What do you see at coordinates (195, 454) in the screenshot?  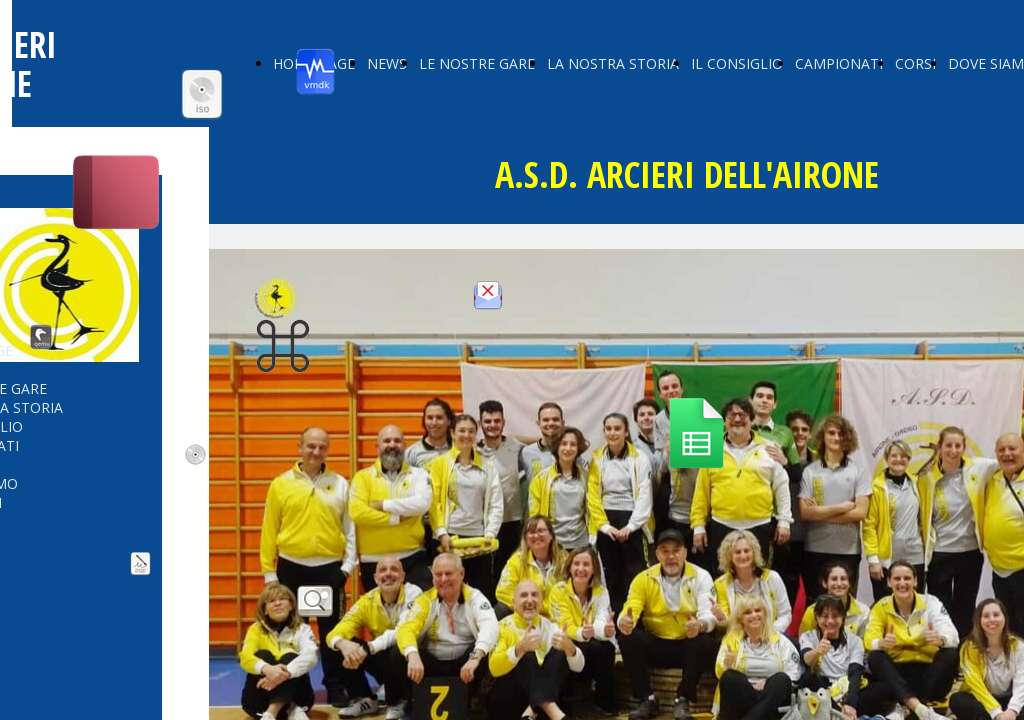 I see `access CD/DVD drive contents` at bounding box center [195, 454].